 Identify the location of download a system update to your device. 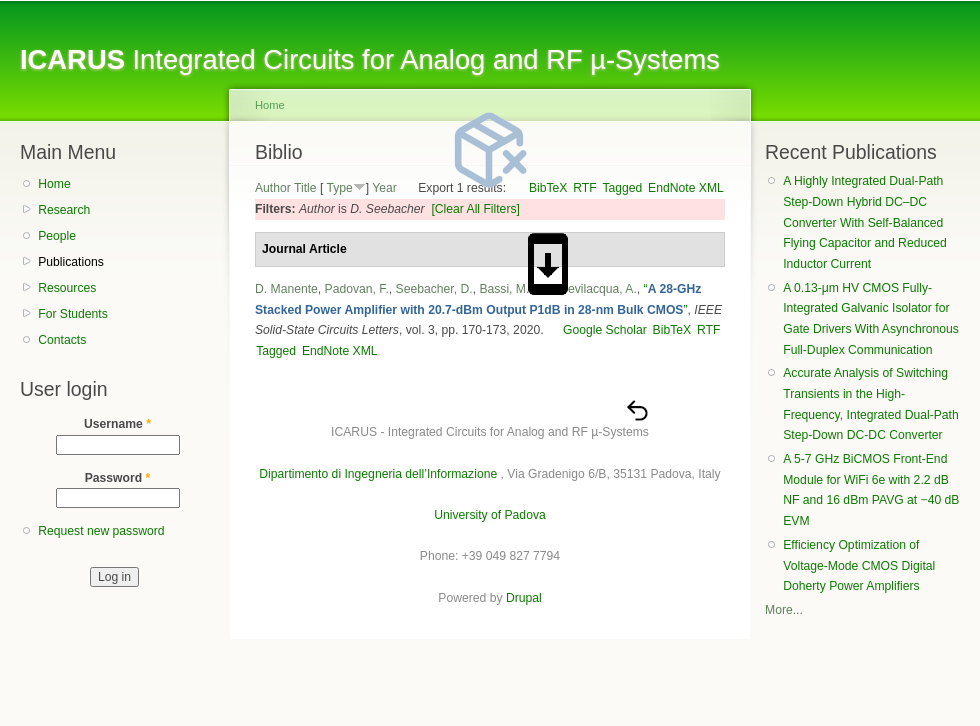
(548, 264).